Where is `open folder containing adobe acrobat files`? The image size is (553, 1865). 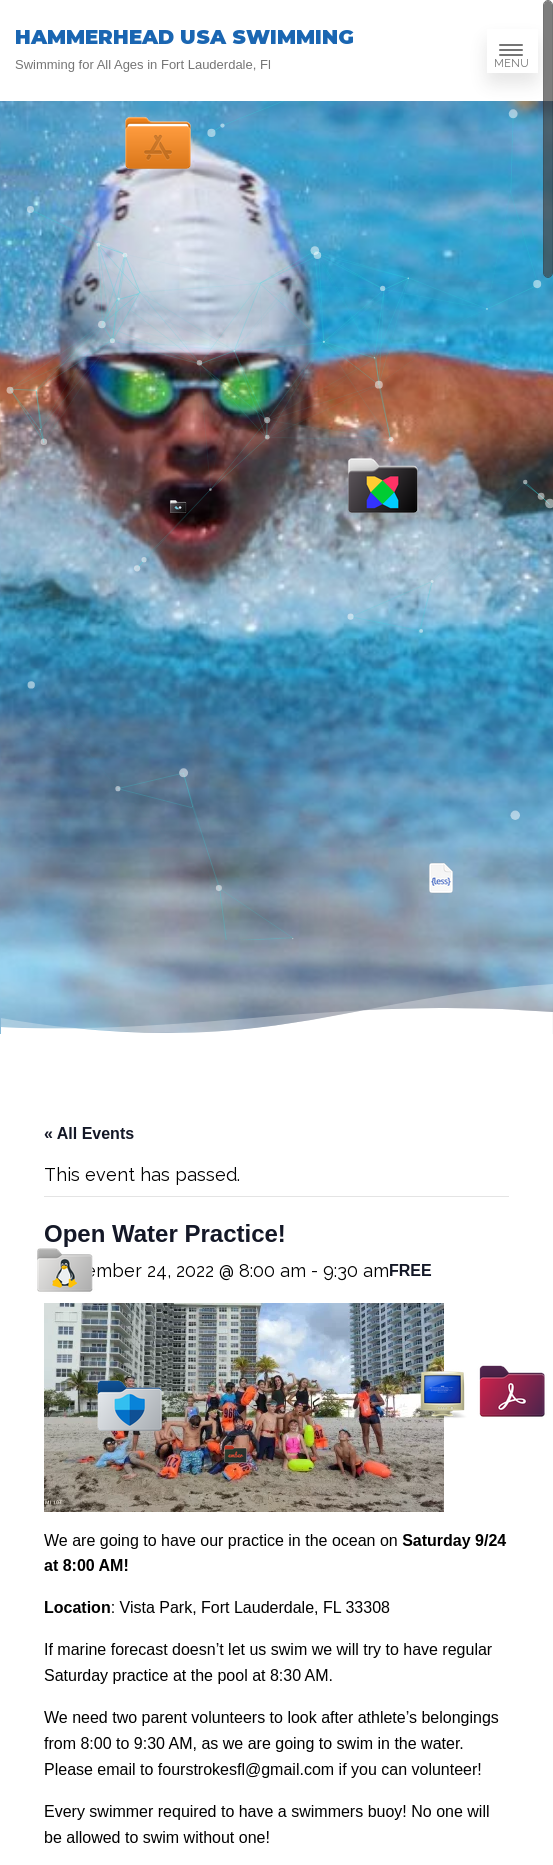
open folder containing adobe acrobat files is located at coordinates (512, 1393).